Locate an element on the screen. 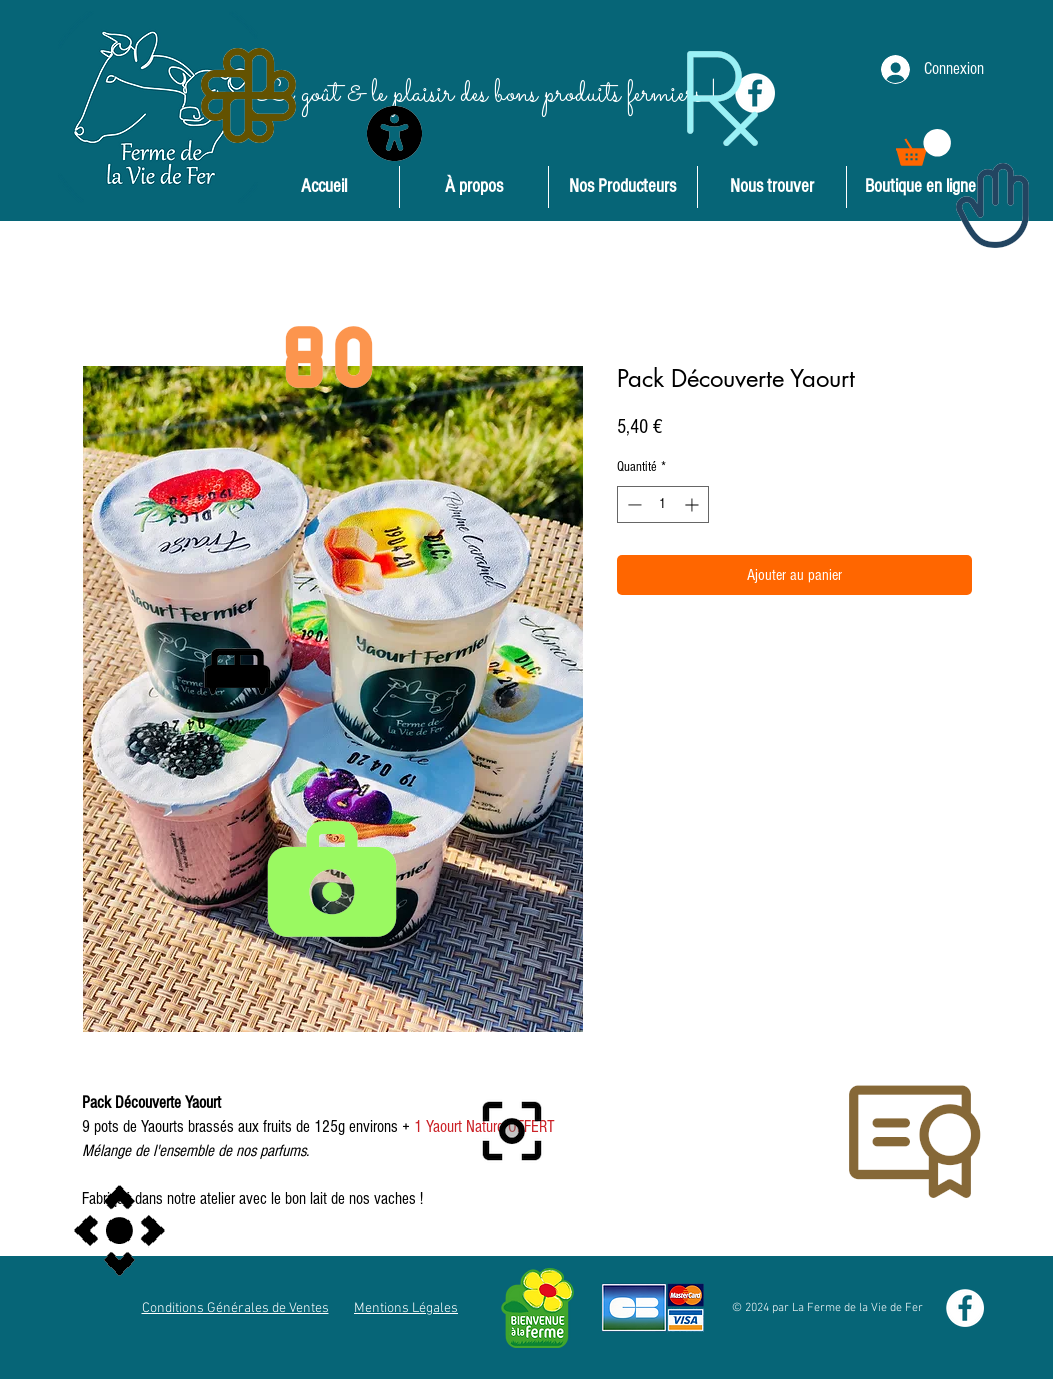 The width and height of the screenshot is (1053, 1379). view certification or credentials is located at coordinates (910, 1137).